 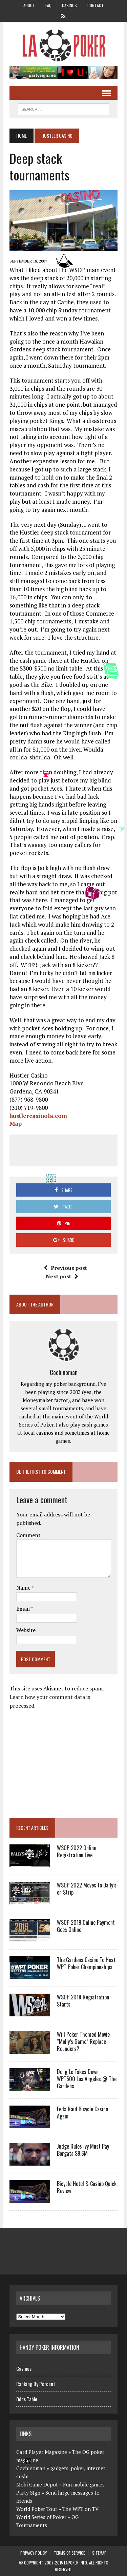 I want to click on find nearby coffee shops or cafés, so click(x=46, y=774).